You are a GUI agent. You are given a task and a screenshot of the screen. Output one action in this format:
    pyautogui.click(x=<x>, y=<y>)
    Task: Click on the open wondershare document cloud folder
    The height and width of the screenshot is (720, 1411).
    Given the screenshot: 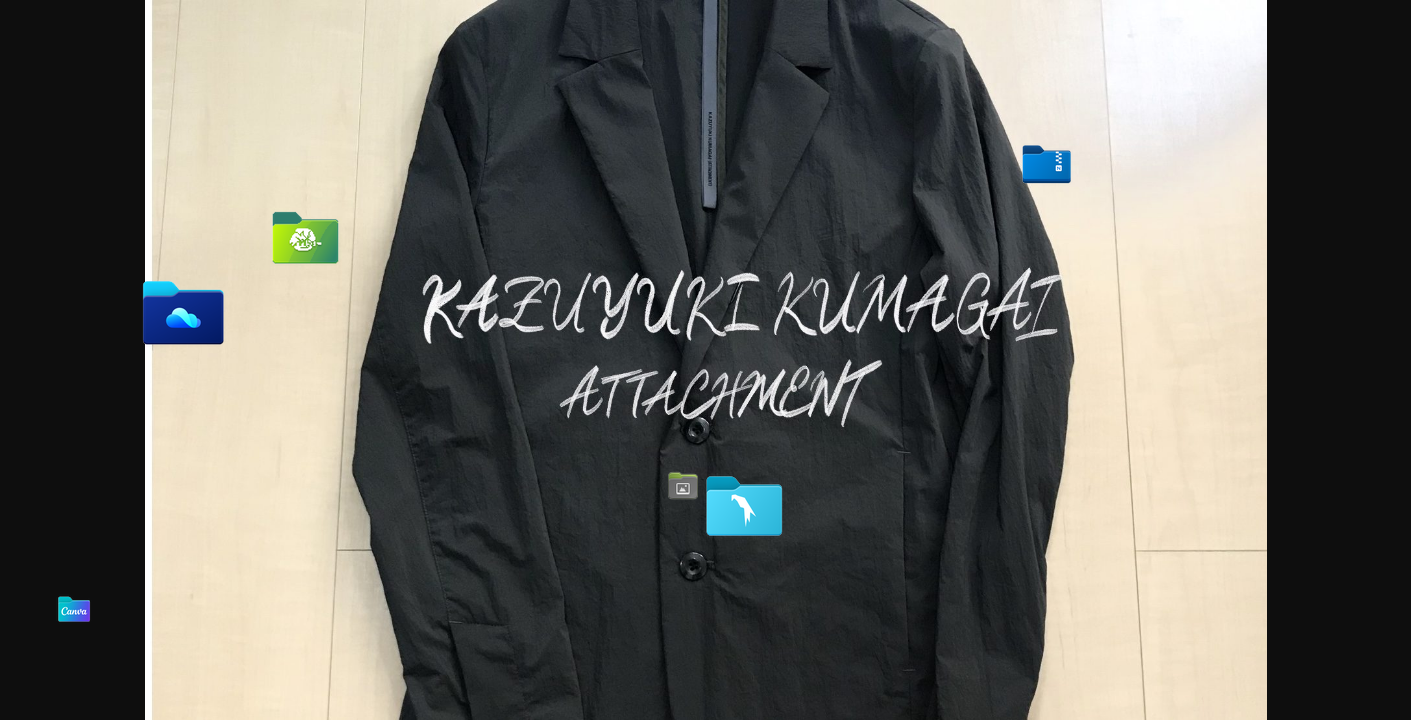 What is the action you would take?
    pyautogui.click(x=183, y=315)
    